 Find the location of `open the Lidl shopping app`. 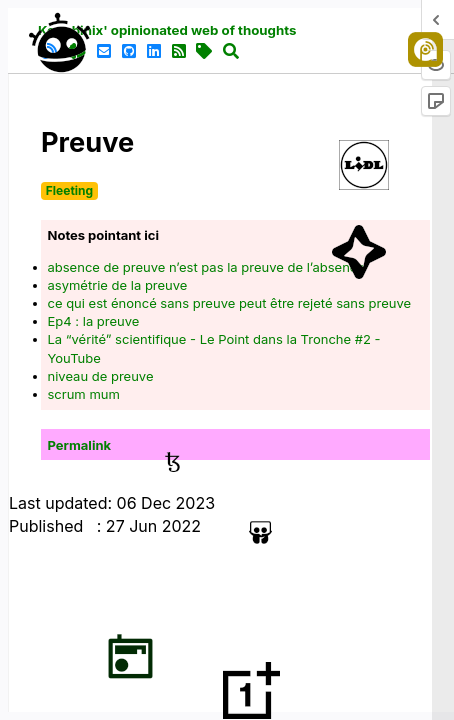

open the Lidl shopping app is located at coordinates (364, 165).